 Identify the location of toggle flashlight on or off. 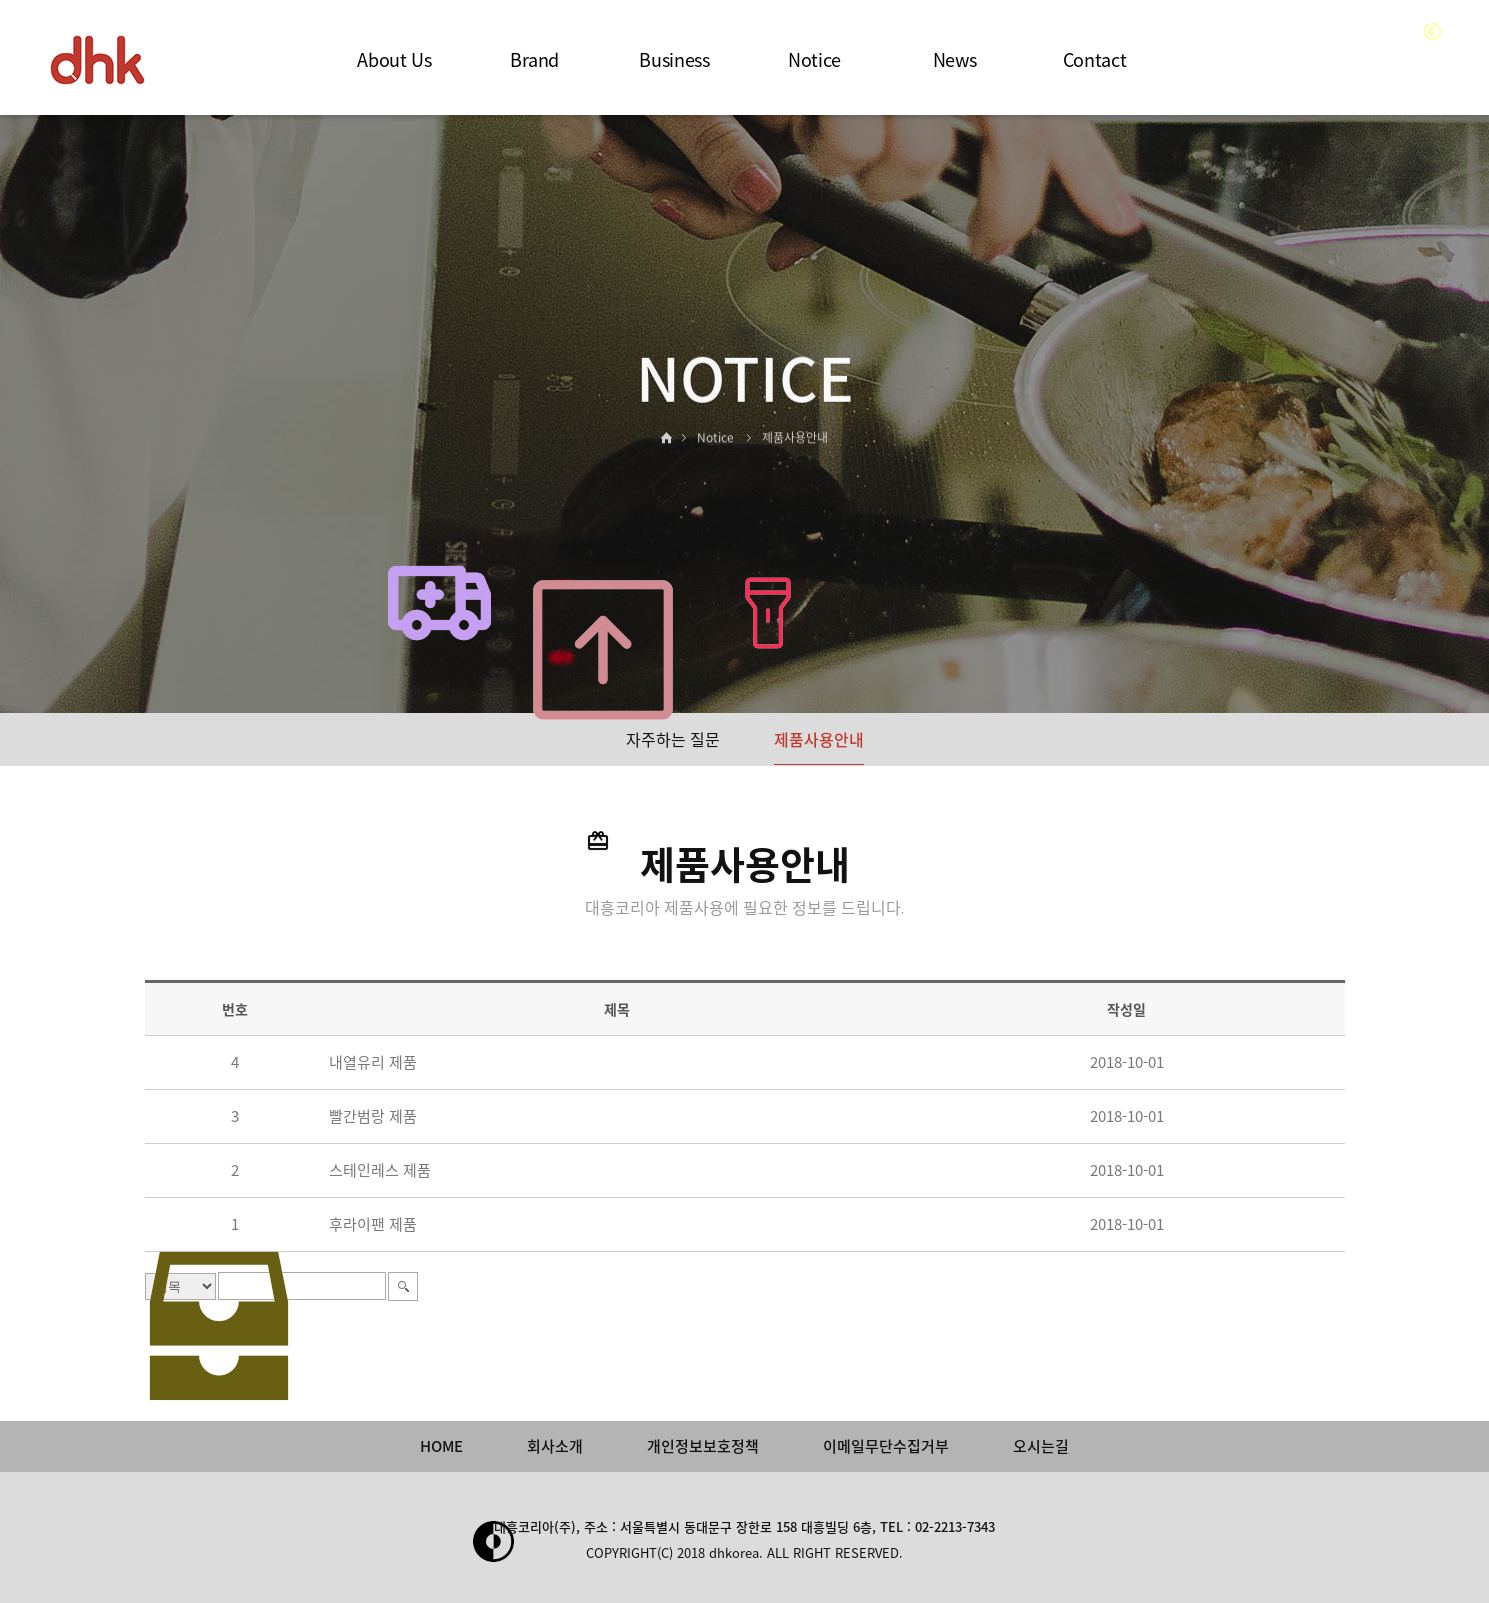
(768, 613).